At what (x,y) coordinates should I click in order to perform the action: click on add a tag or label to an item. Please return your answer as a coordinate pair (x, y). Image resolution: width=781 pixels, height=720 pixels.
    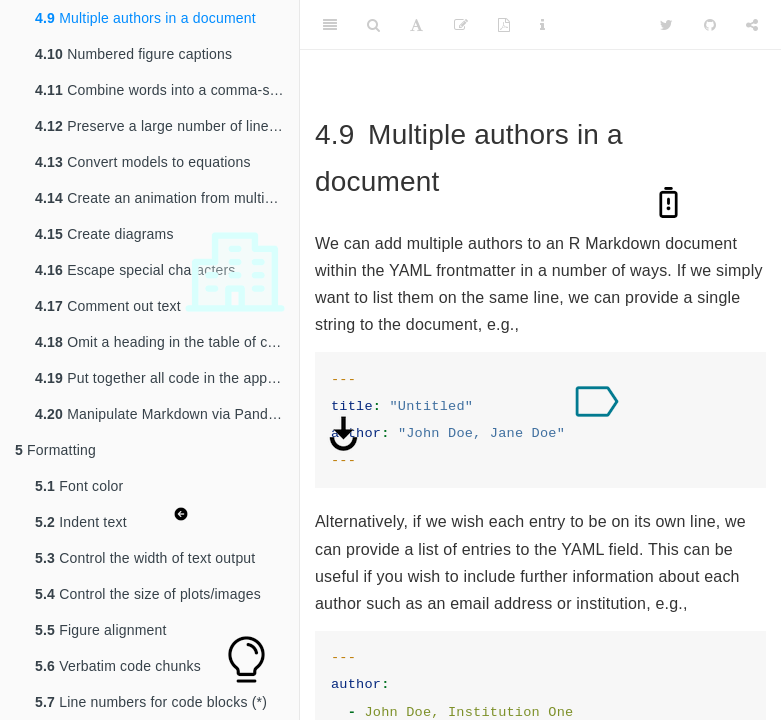
    Looking at the image, I should click on (595, 401).